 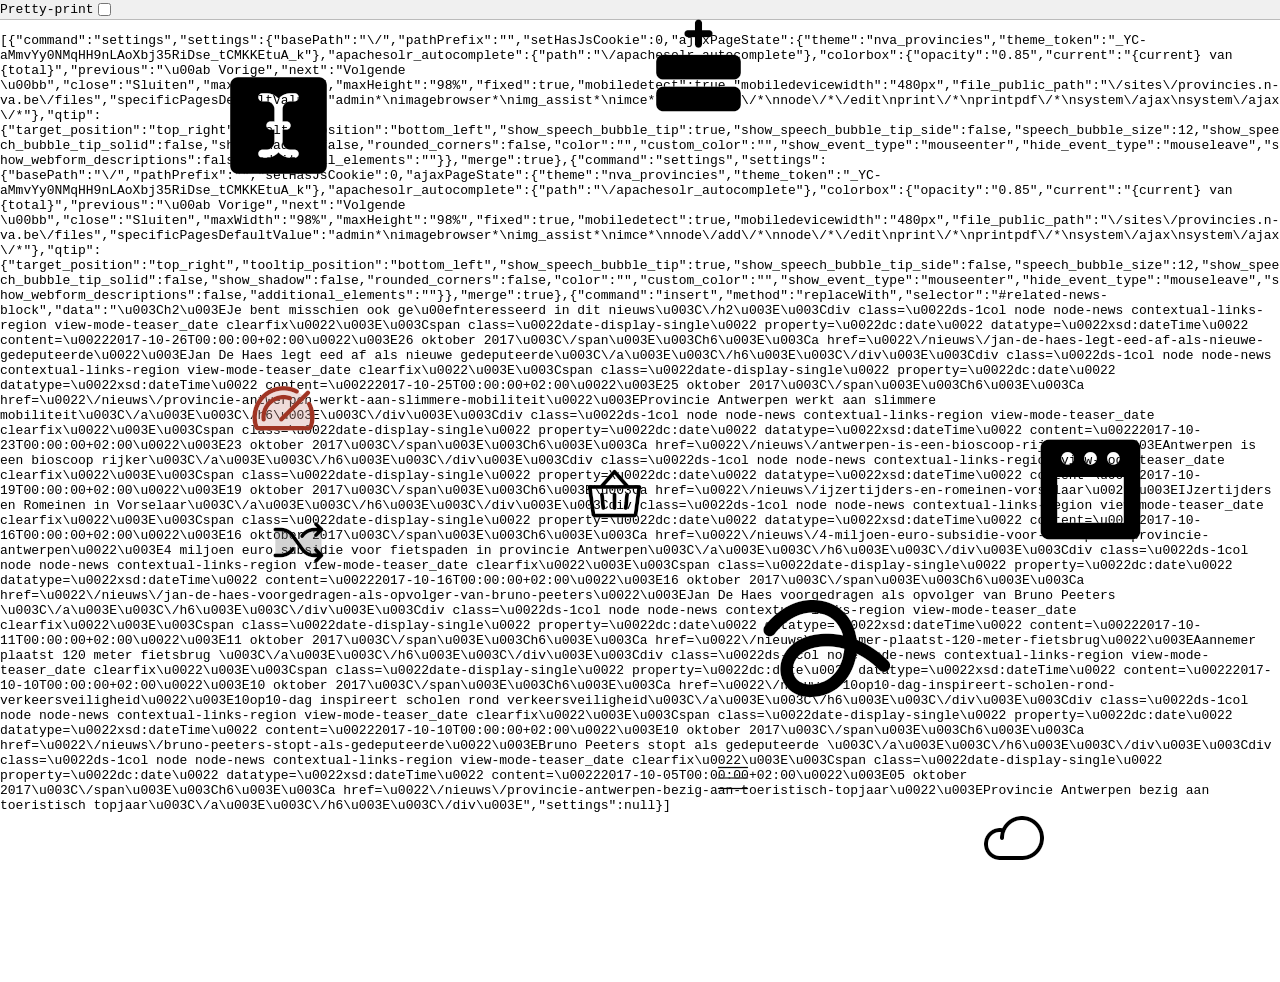 I want to click on access cloud storage, so click(x=1014, y=838).